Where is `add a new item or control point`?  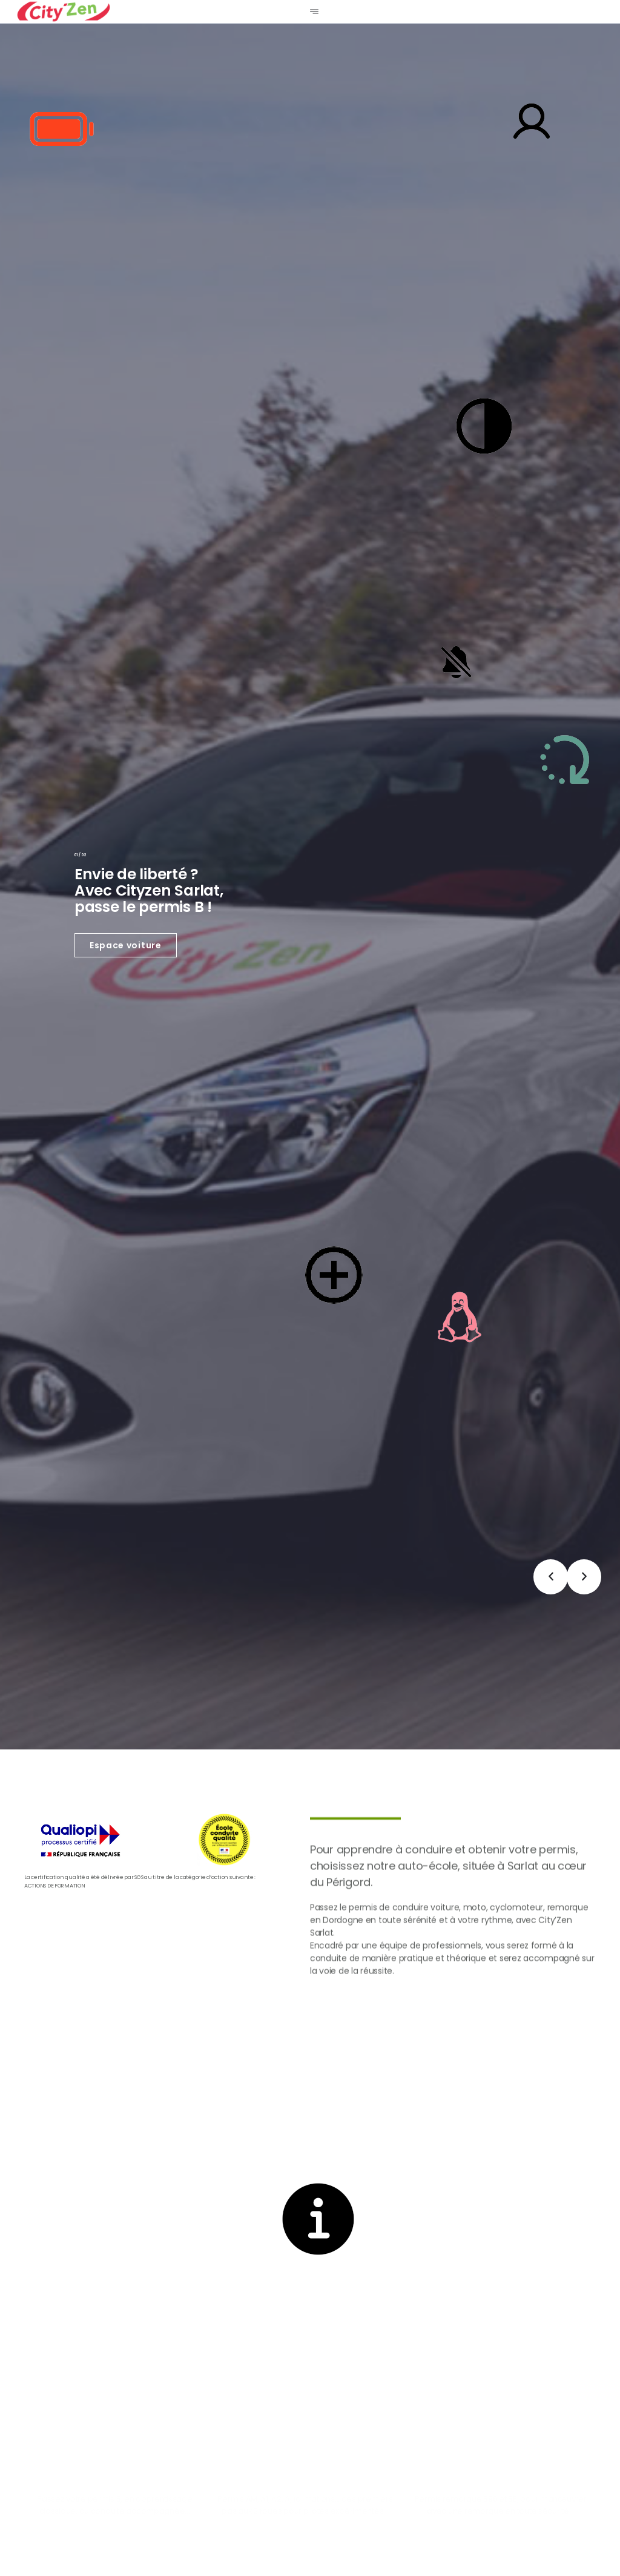
add a new item or control point is located at coordinates (334, 1275).